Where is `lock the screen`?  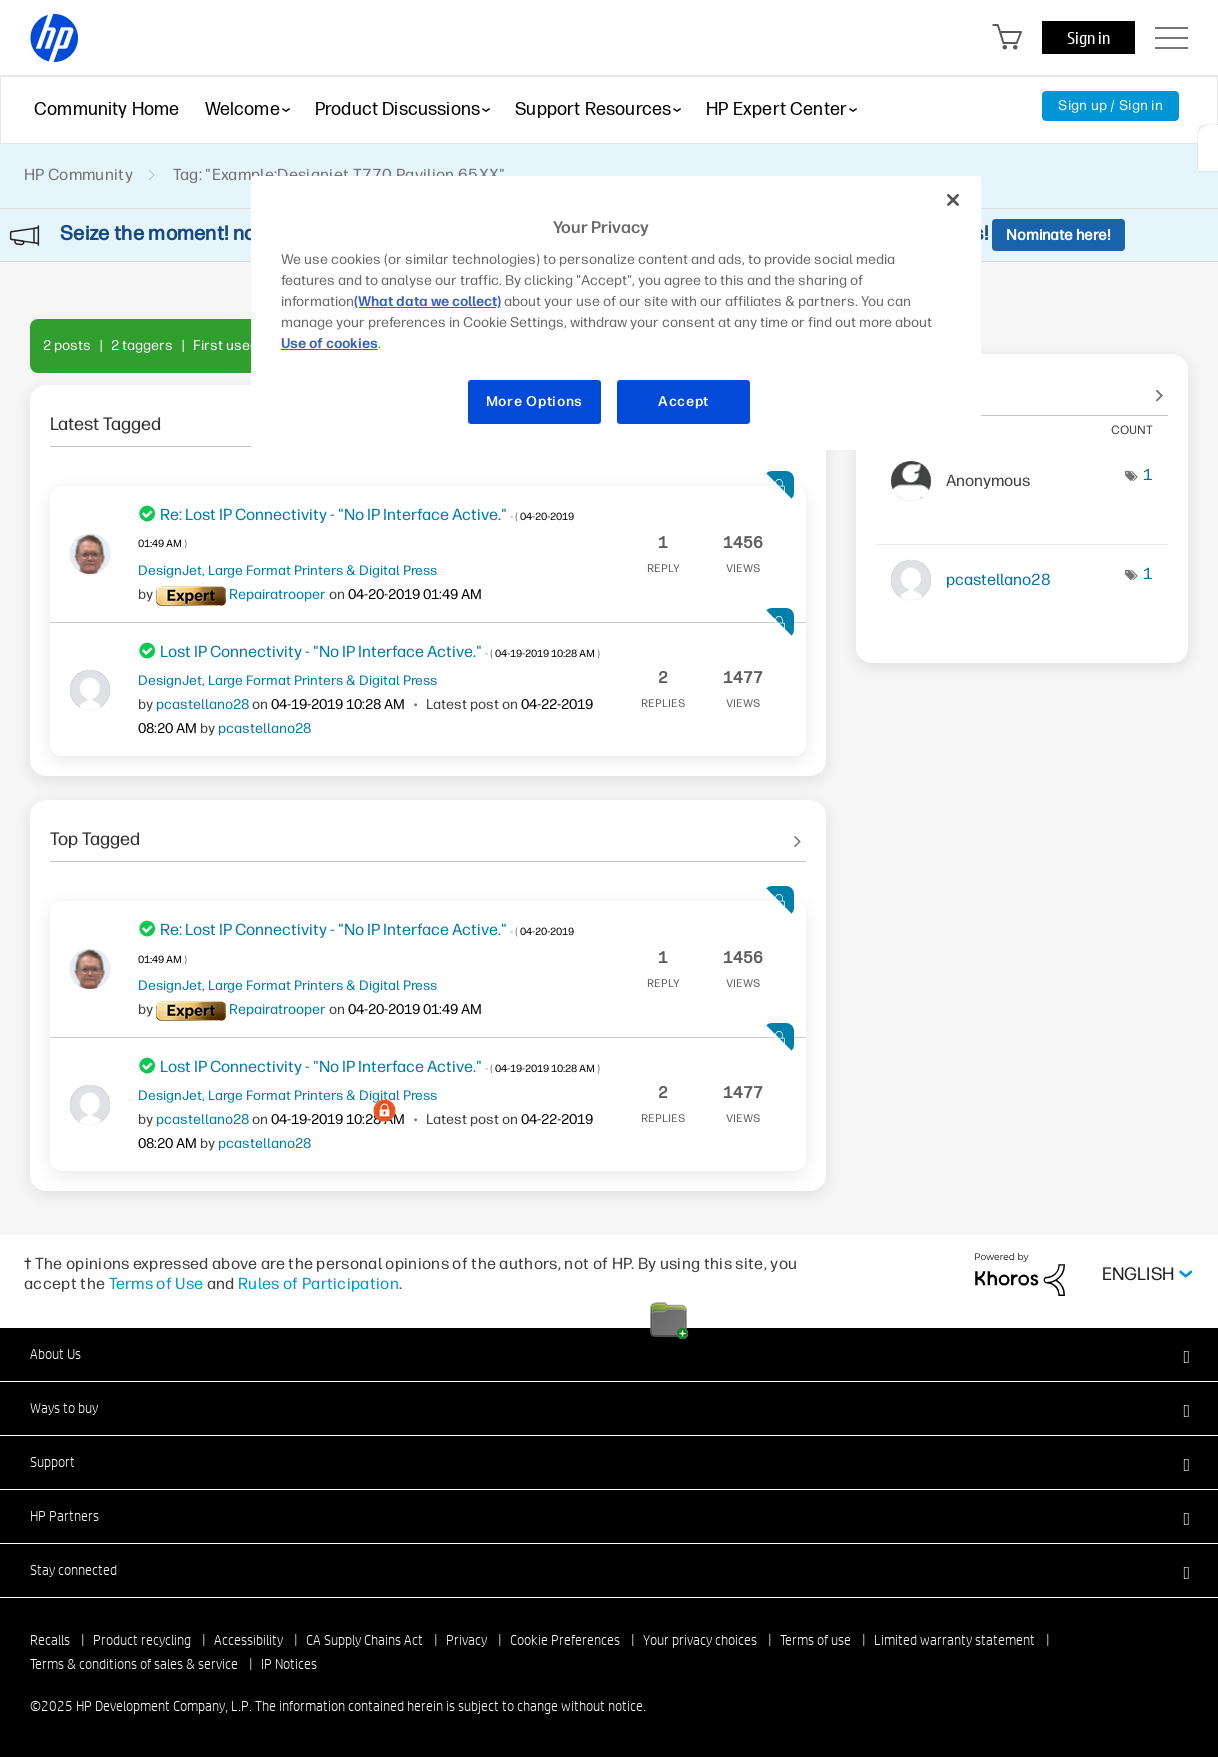
lock the screen is located at coordinates (384, 1110).